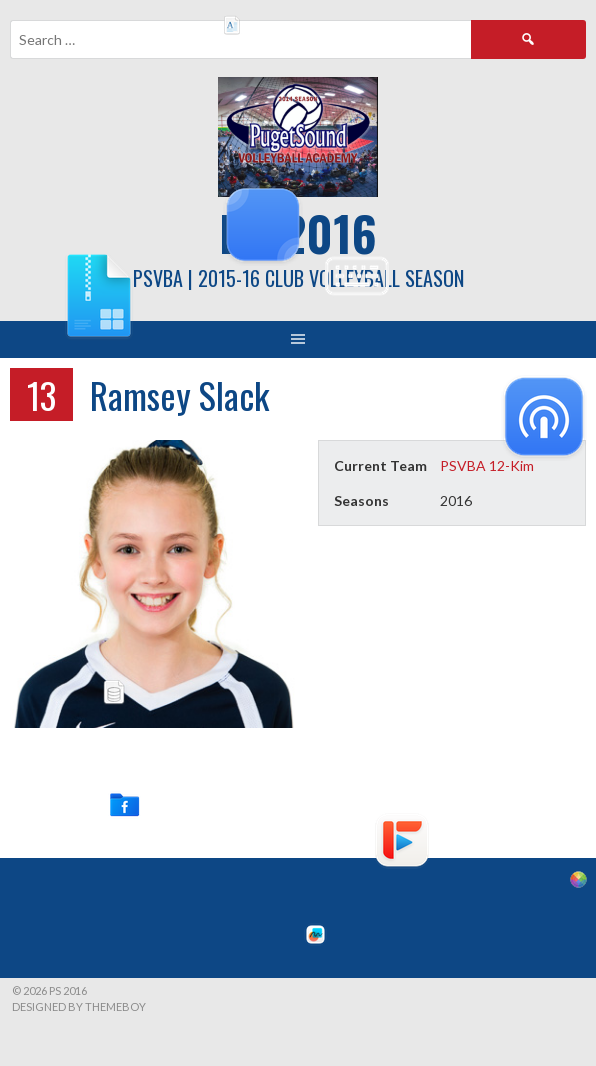 The width and height of the screenshot is (596, 1066). What do you see at coordinates (99, 297) in the screenshot?
I see `windows imaging format archive file` at bounding box center [99, 297].